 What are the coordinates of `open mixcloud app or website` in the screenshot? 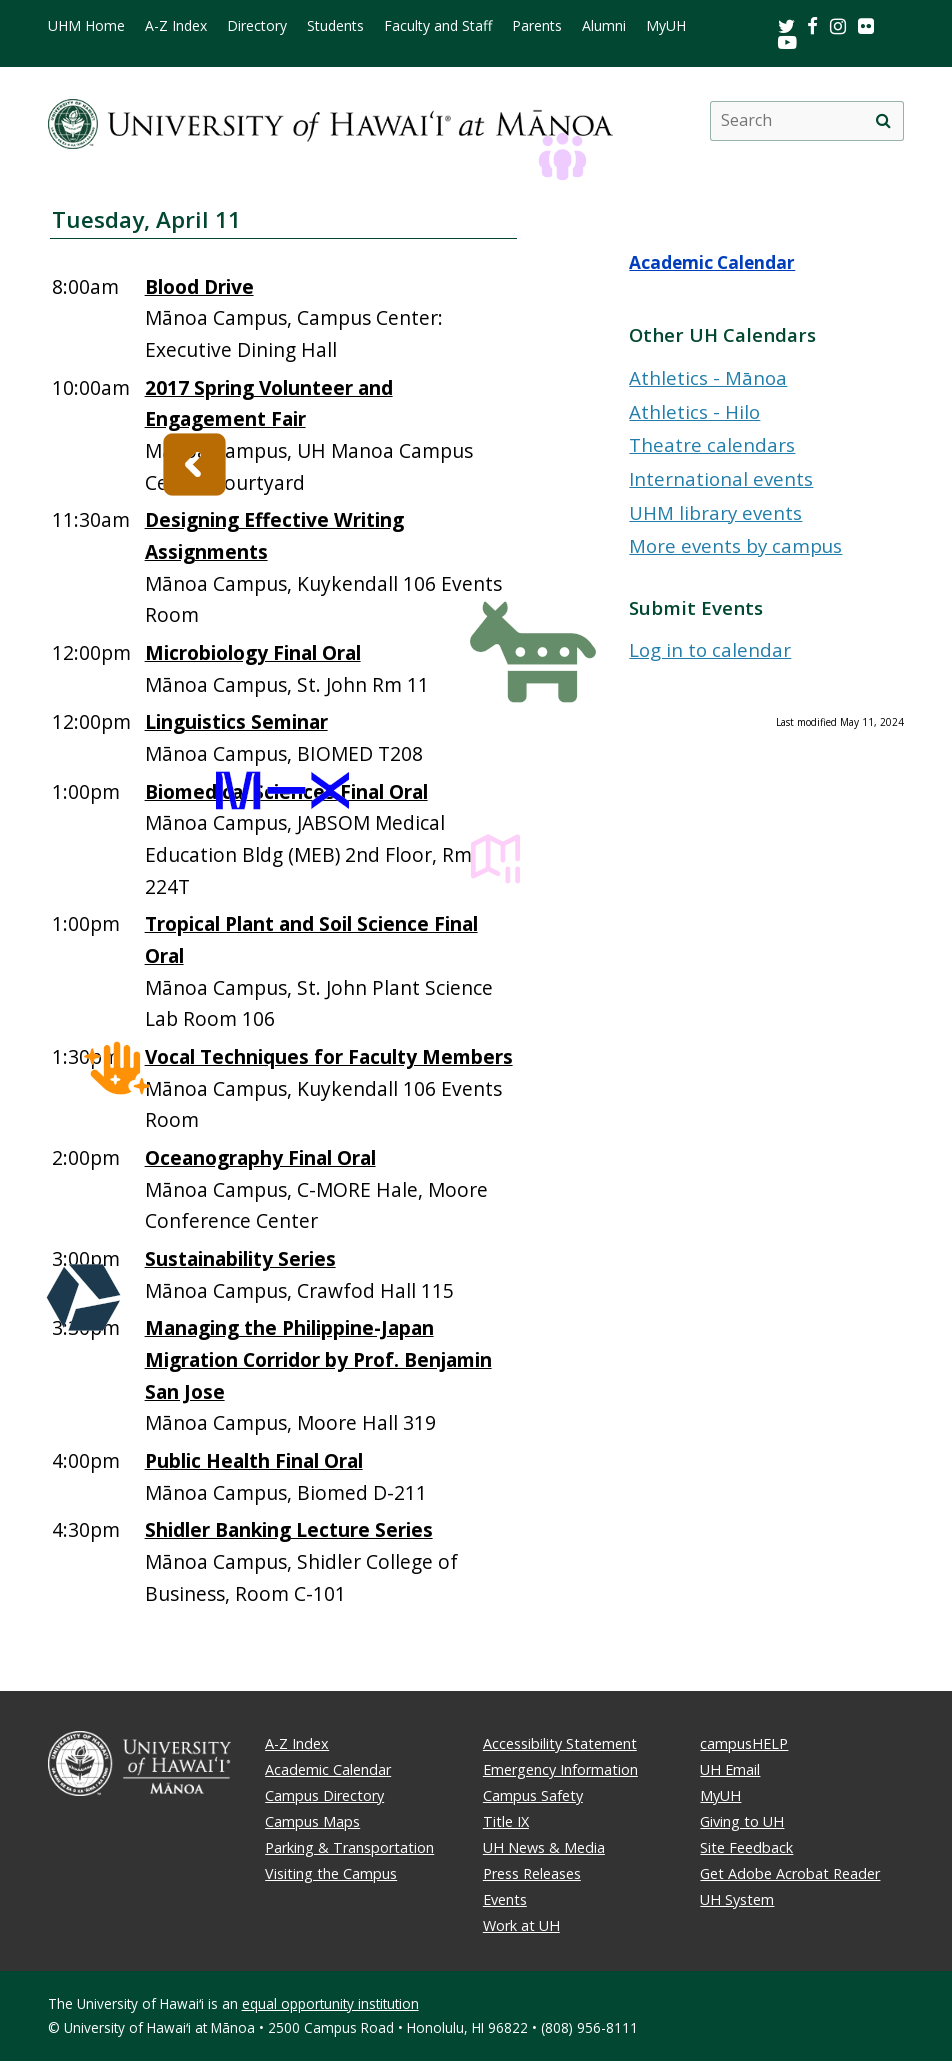 It's located at (282, 790).